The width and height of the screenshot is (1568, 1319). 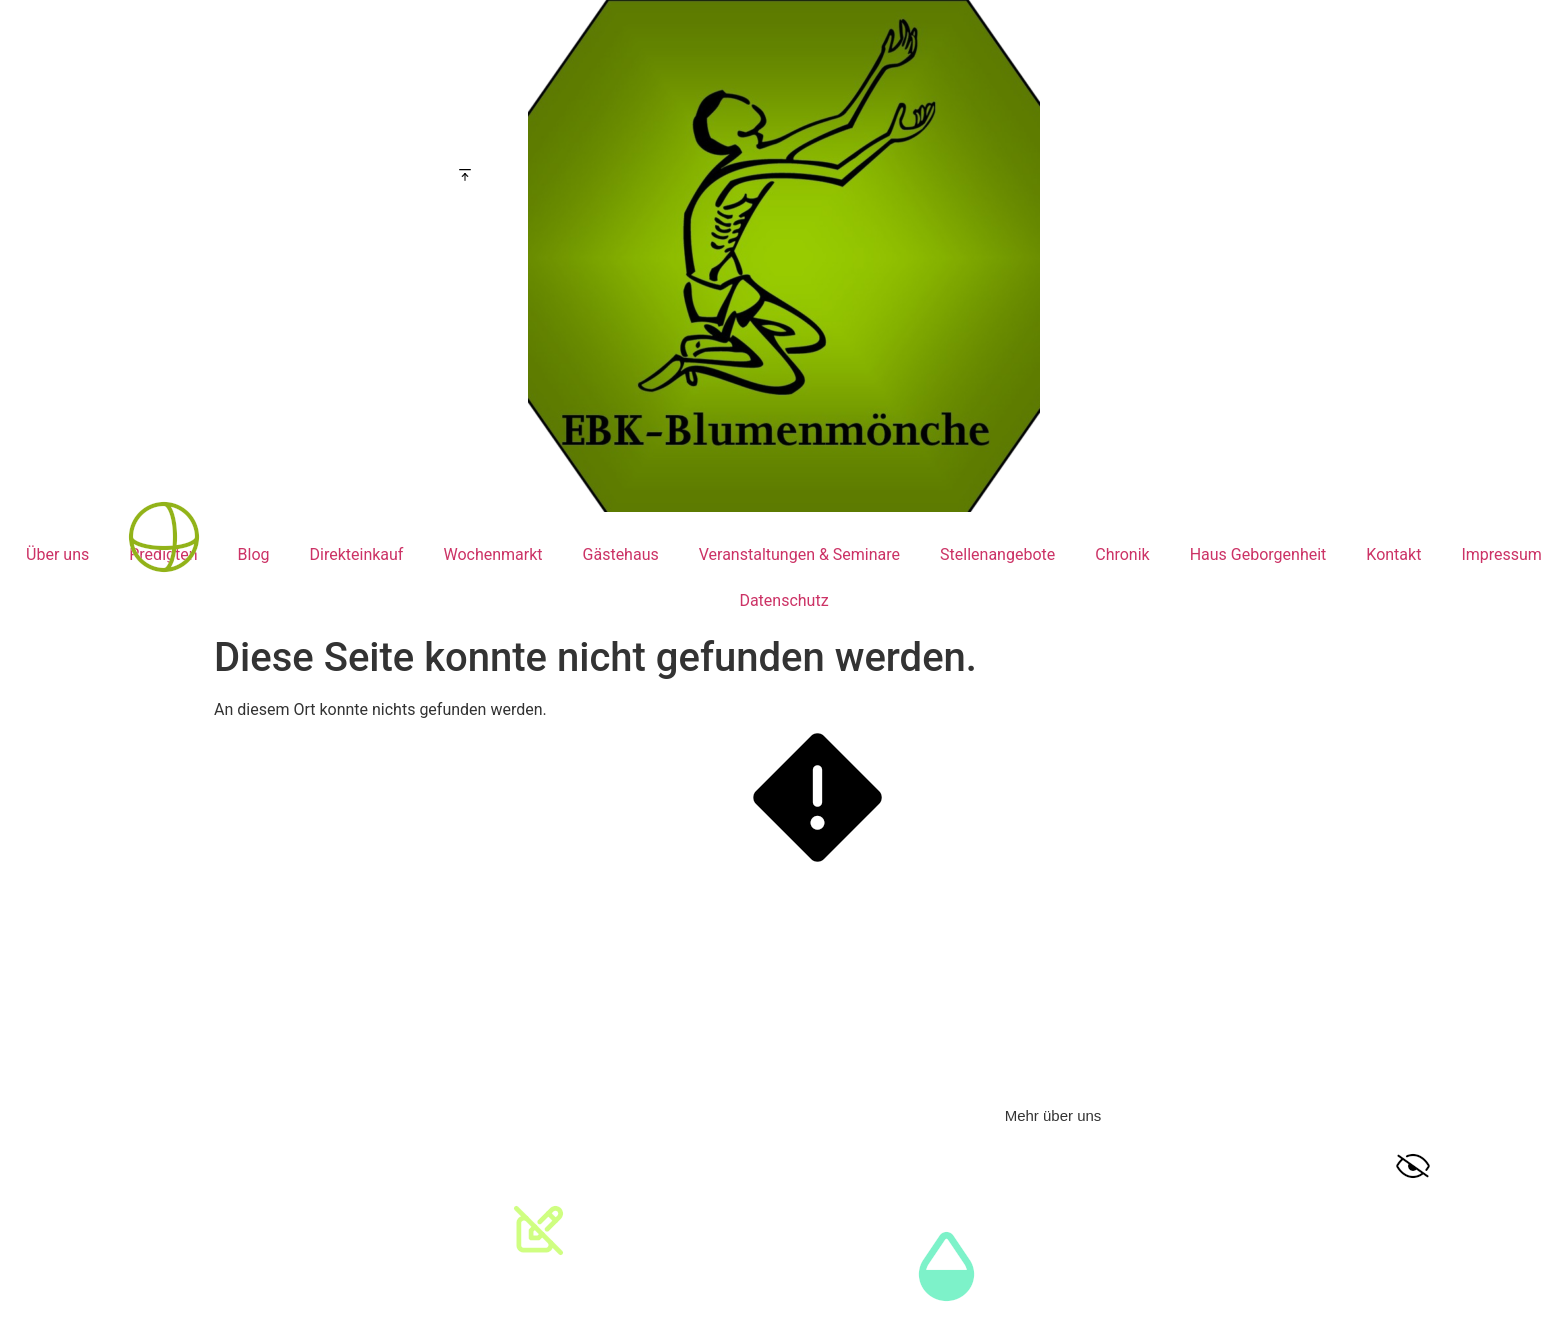 I want to click on hide content from view, so click(x=1413, y=1166).